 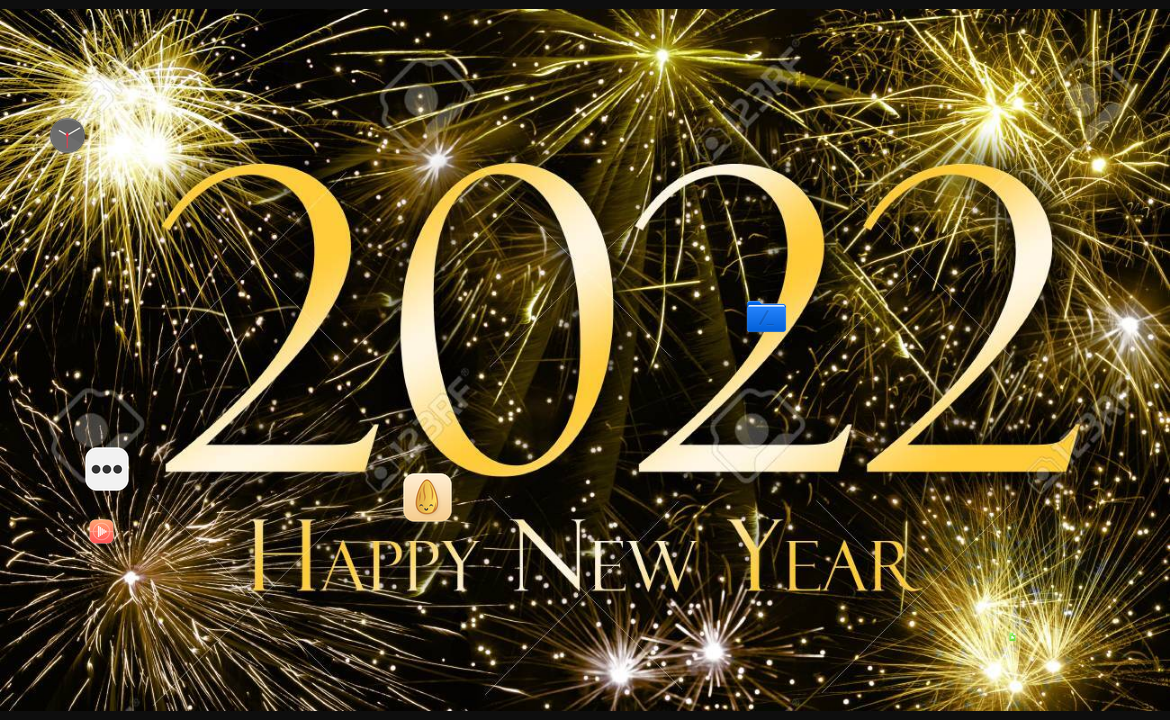 What do you see at coordinates (67, 135) in the screenshot?
I see `open the clocks application` at bounding box center [67, 135].